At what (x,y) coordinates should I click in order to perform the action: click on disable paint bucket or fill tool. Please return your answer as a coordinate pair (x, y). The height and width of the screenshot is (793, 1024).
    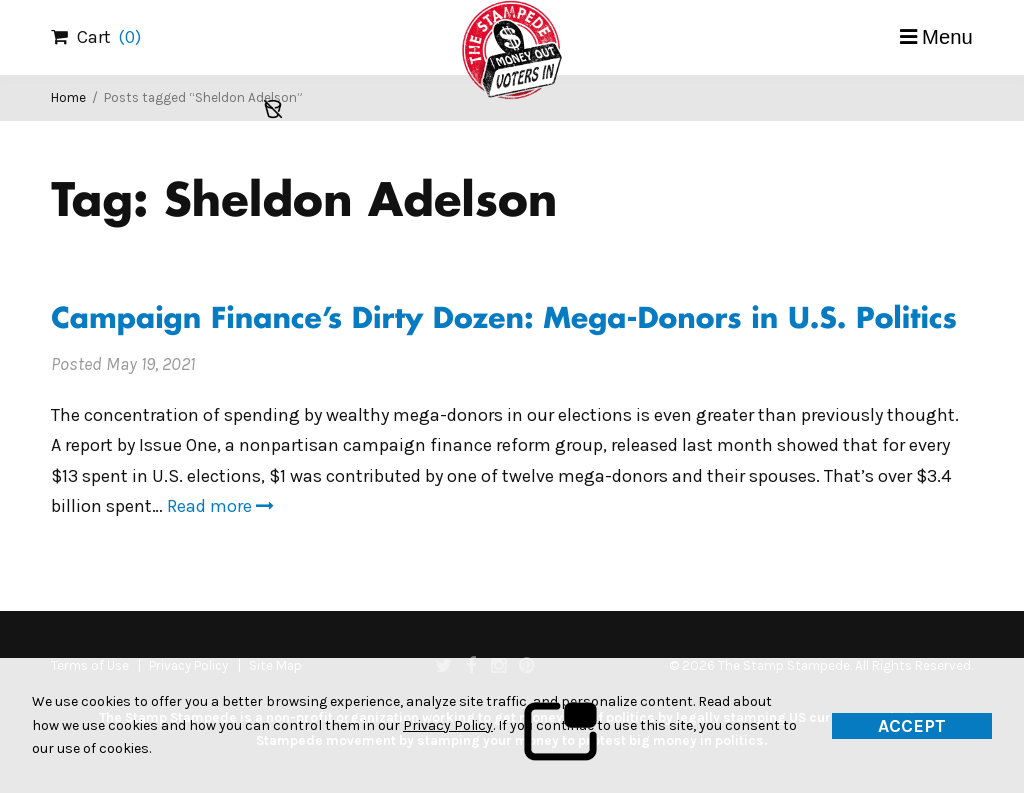
    Looking at the image, I should click on (273, 109).